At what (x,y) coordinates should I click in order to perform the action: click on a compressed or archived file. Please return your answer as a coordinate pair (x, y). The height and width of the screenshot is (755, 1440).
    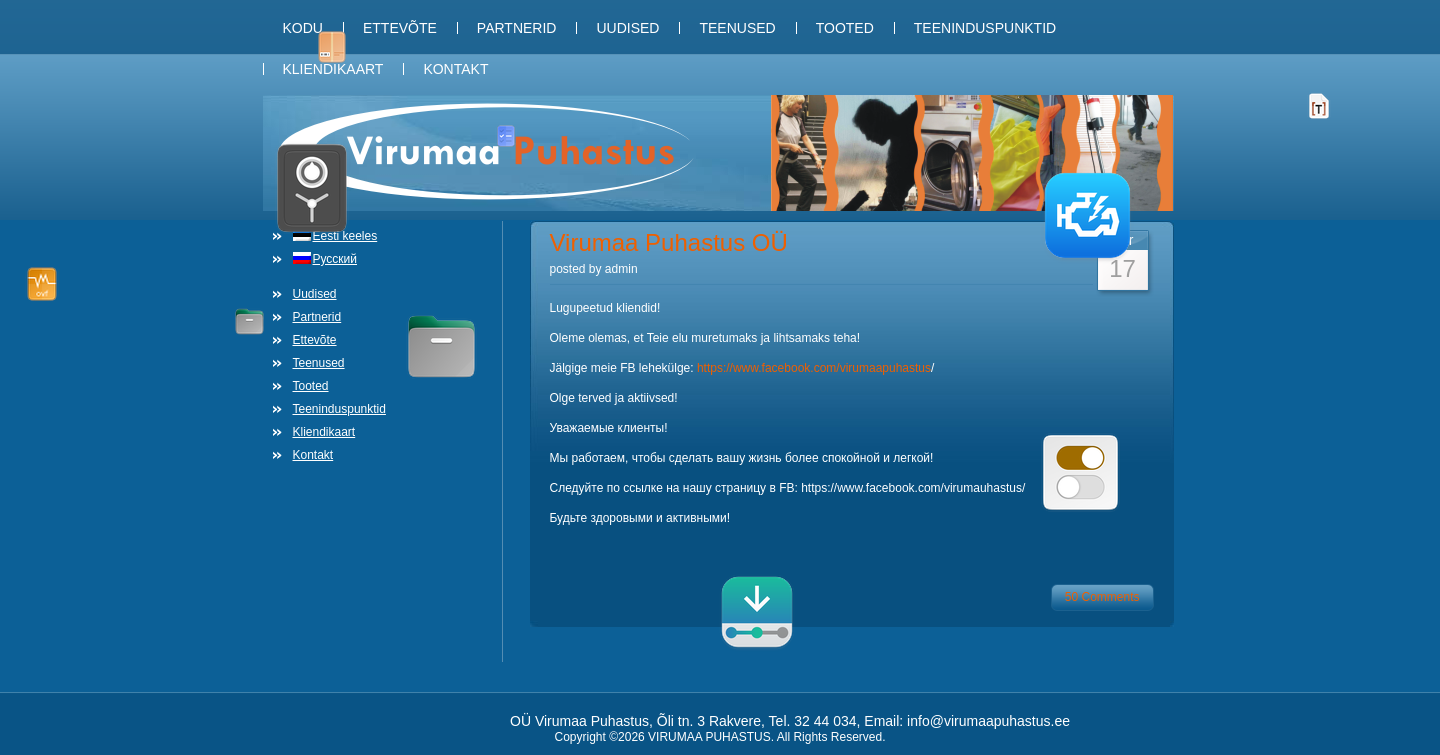
    Looking at the image, I should click on (332, 47).